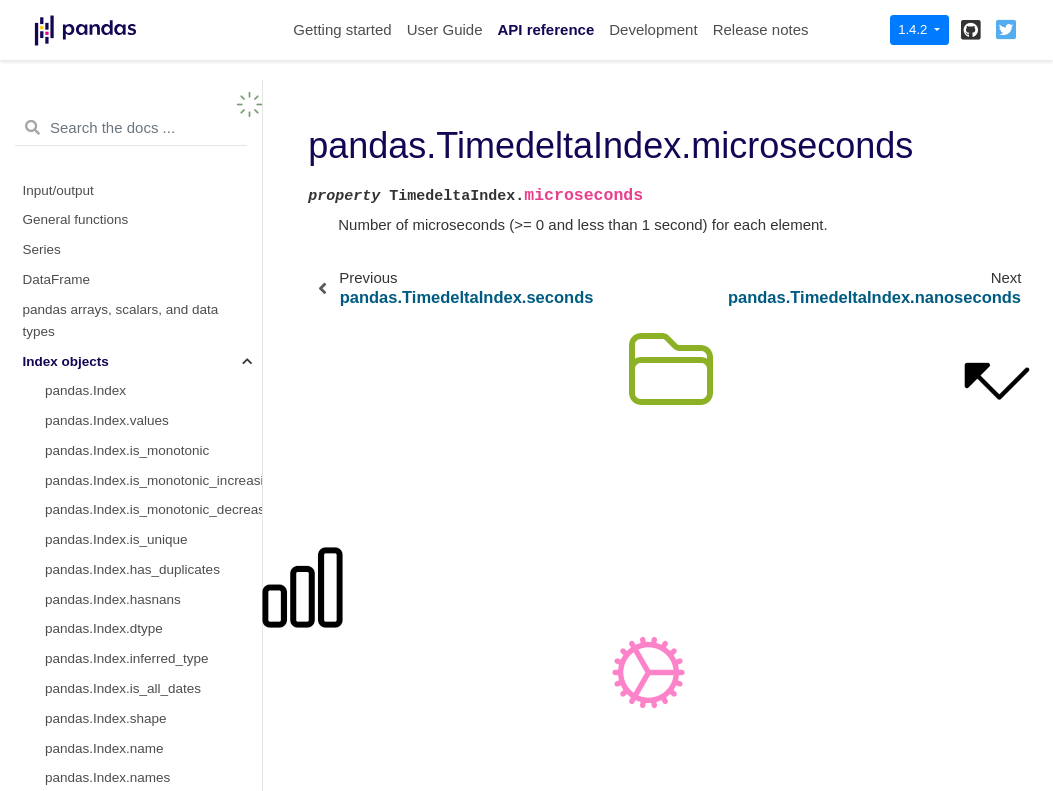 This screenshot has height=791, width=1053. What do you see at coordinates (997, 379) in the screenshot?
I see `go back or return to previous step` at bounding box center [997, 379].